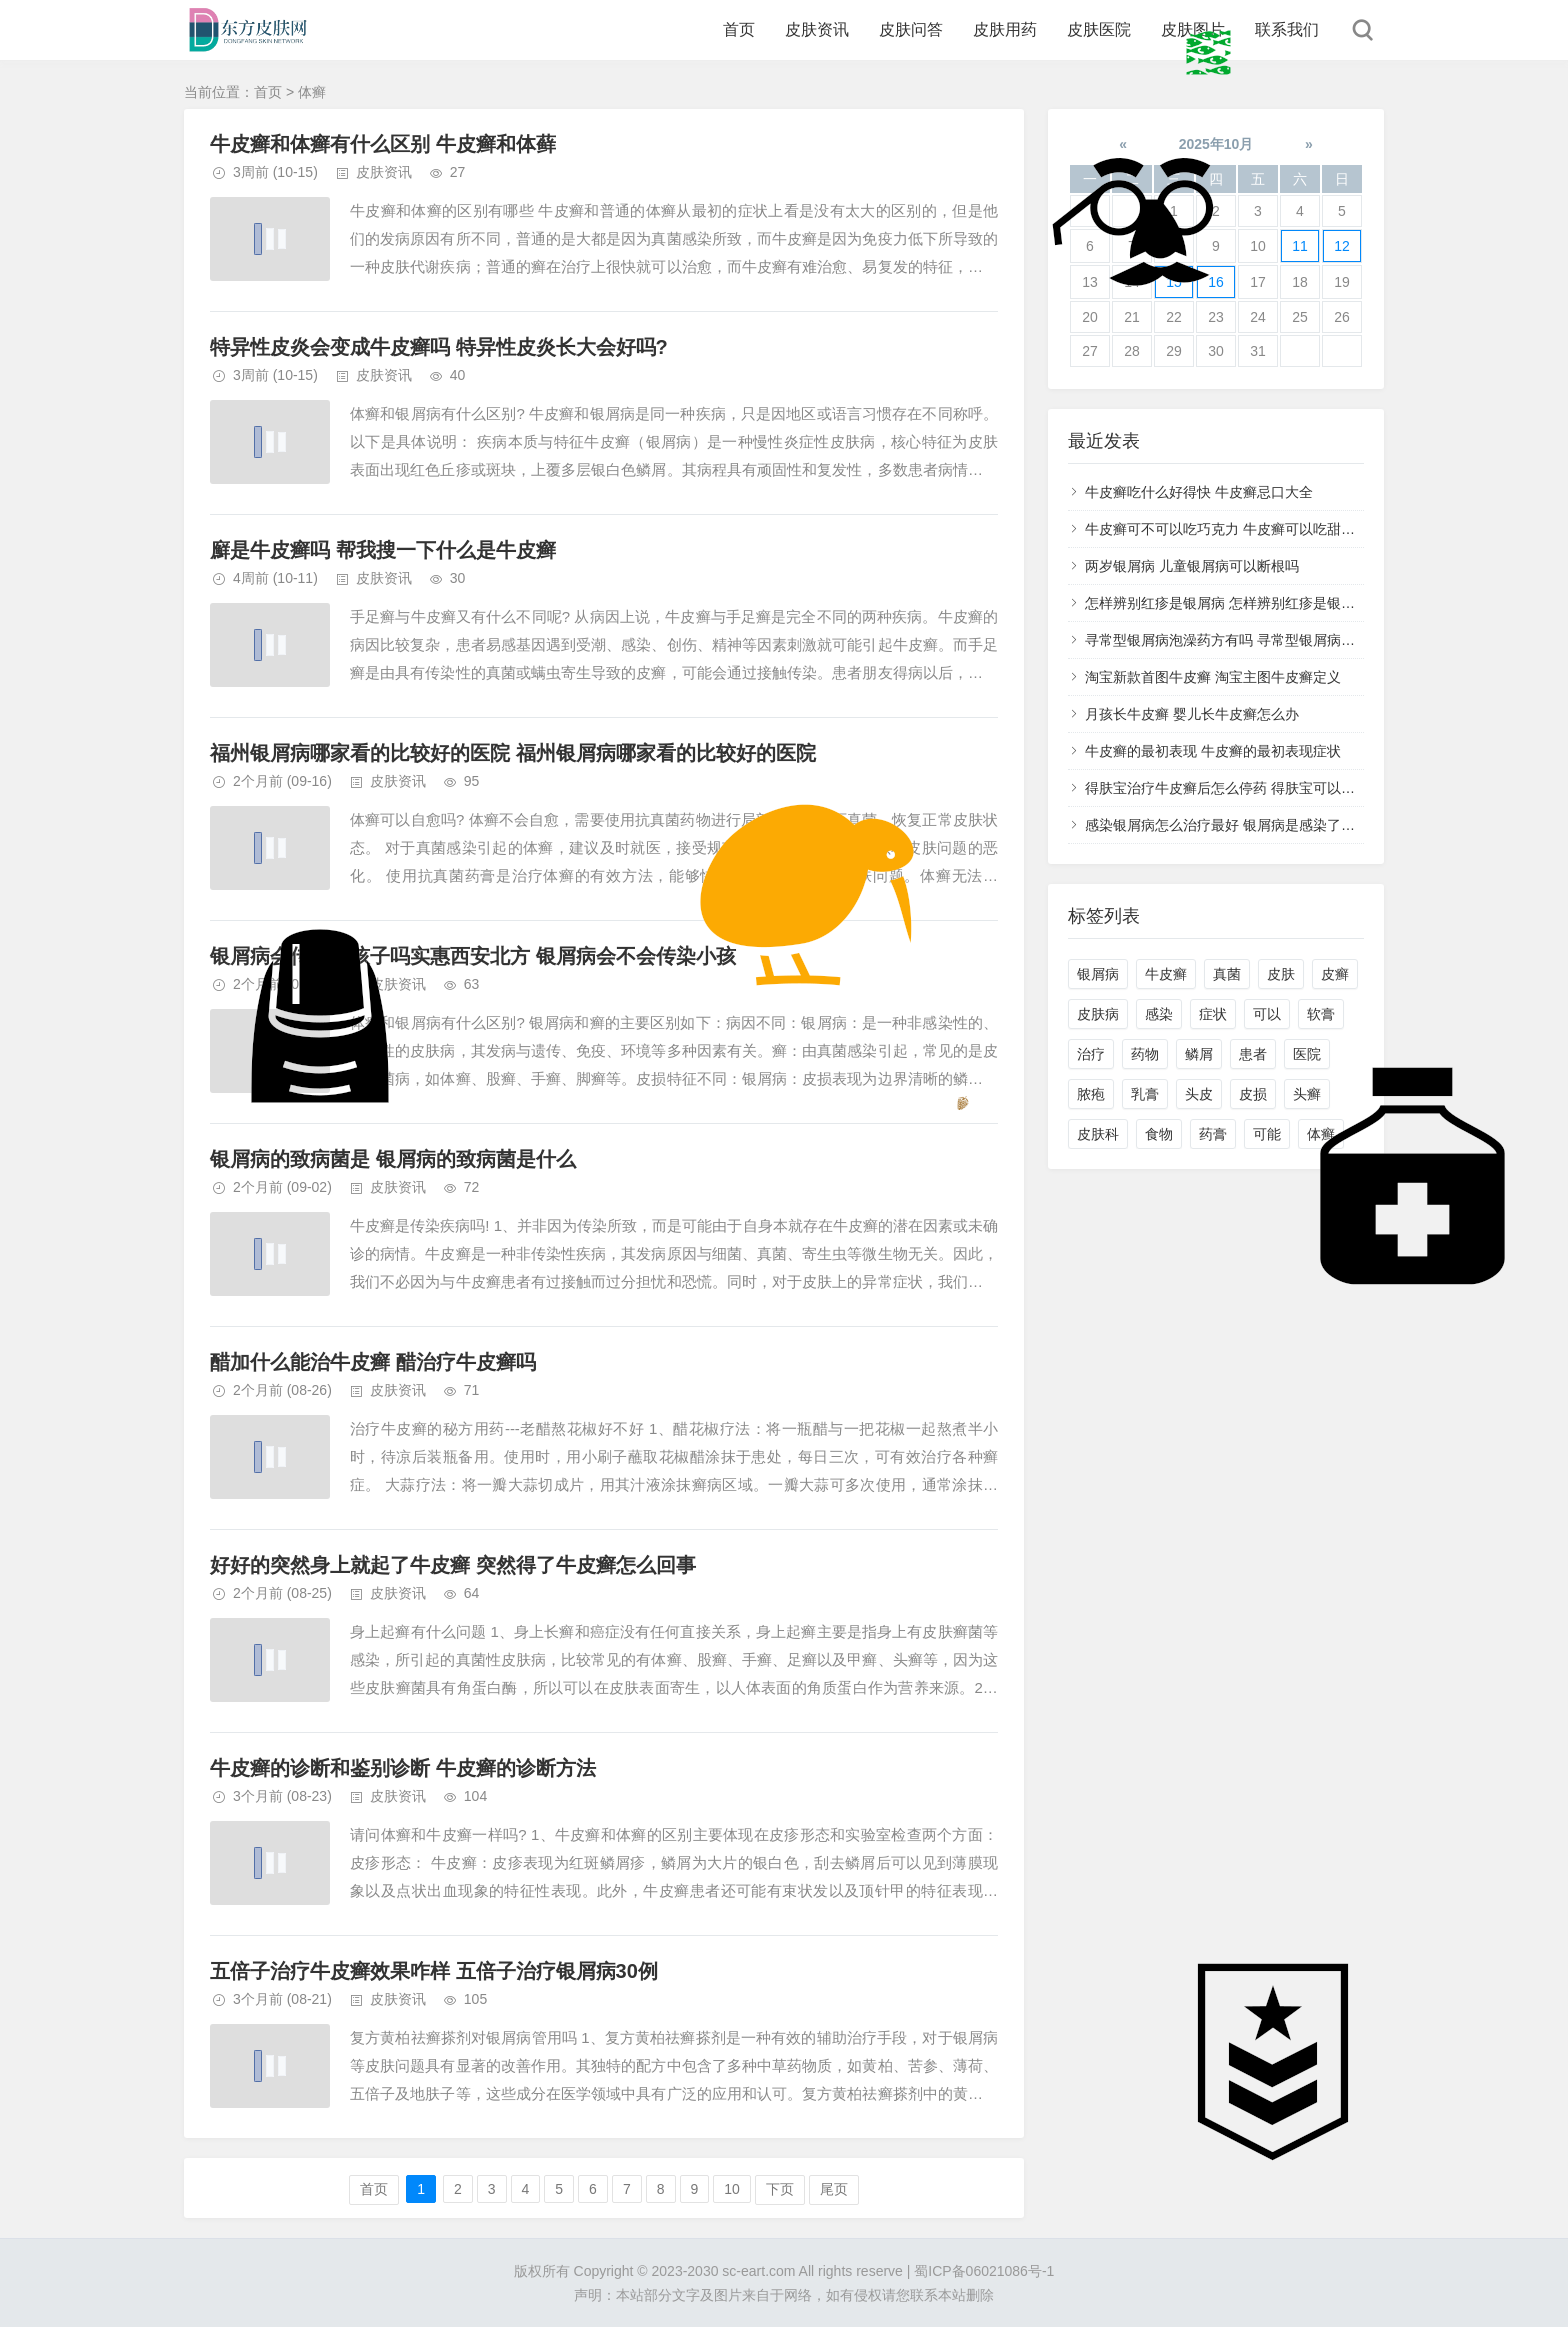 This screenshot has width=1568, height=2327. What do you see at coordinates (1132, 218) in the screenshot?
I see `access prank or joke features` at bounding box center [1132, 218].